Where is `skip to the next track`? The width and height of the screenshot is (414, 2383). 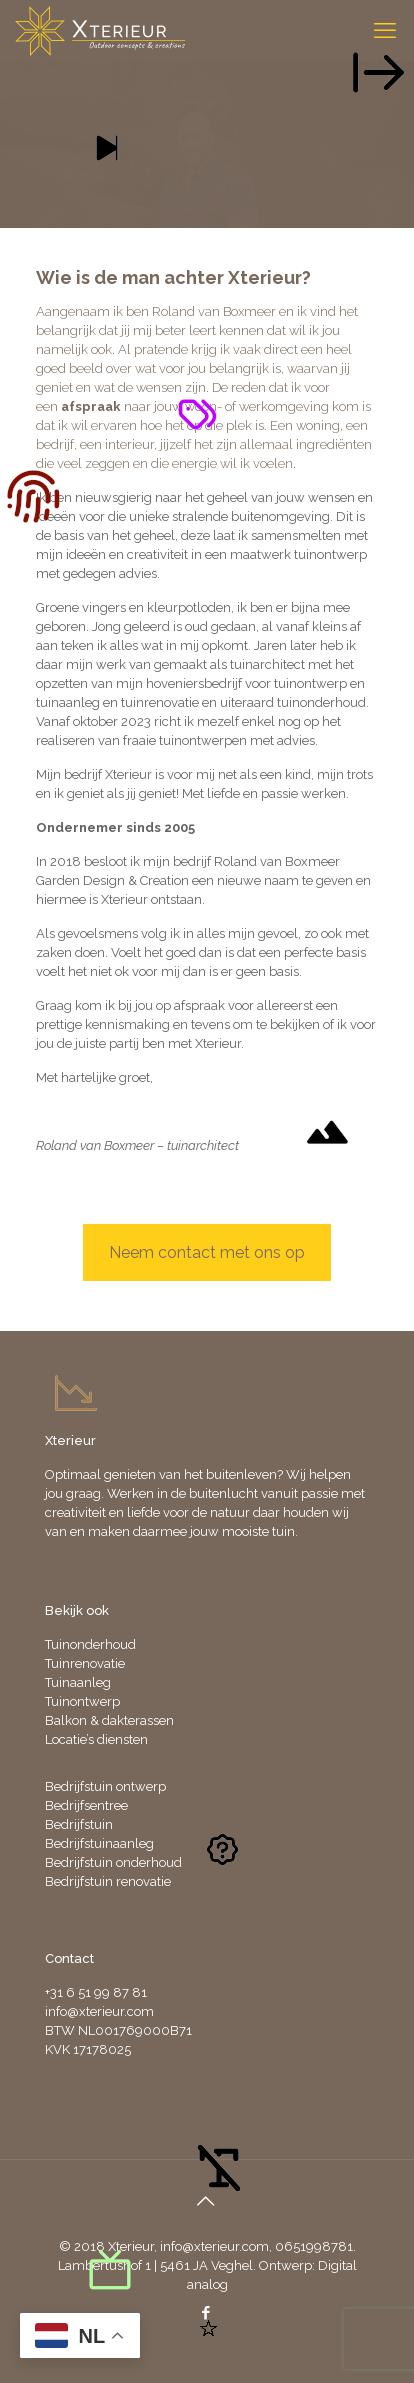
skip to the next track is located at coordinates (107, 148).